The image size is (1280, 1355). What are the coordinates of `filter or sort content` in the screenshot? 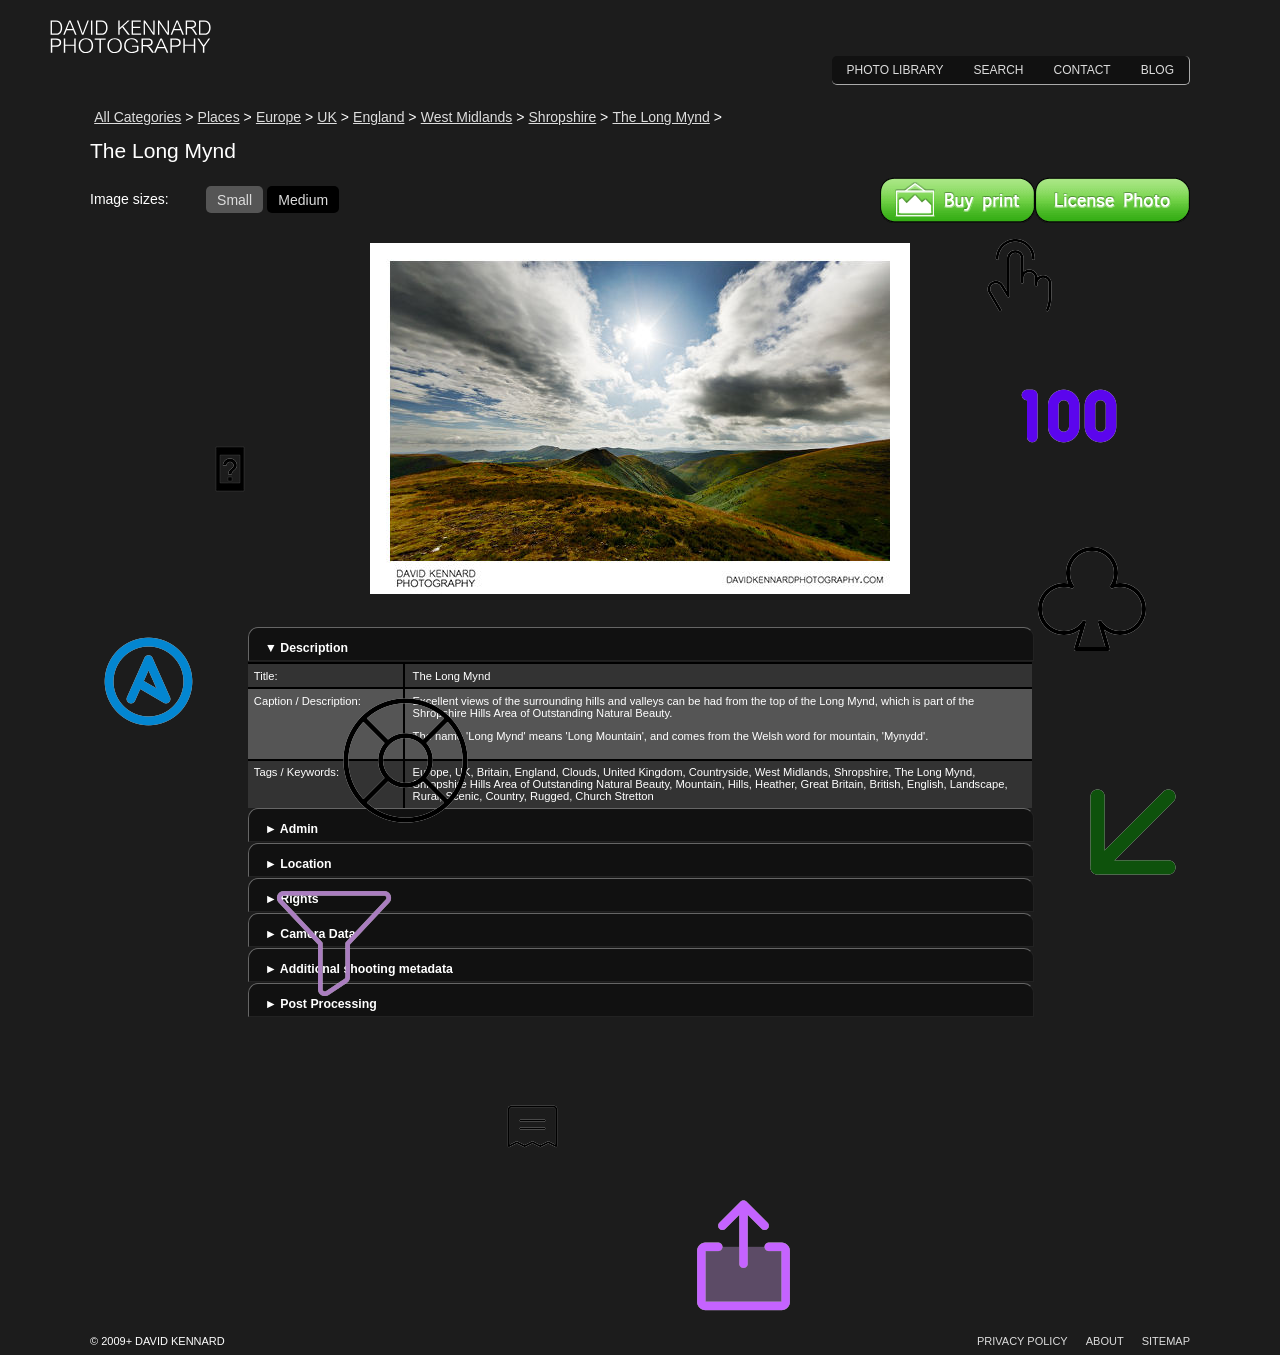 It's located at (334, 939).